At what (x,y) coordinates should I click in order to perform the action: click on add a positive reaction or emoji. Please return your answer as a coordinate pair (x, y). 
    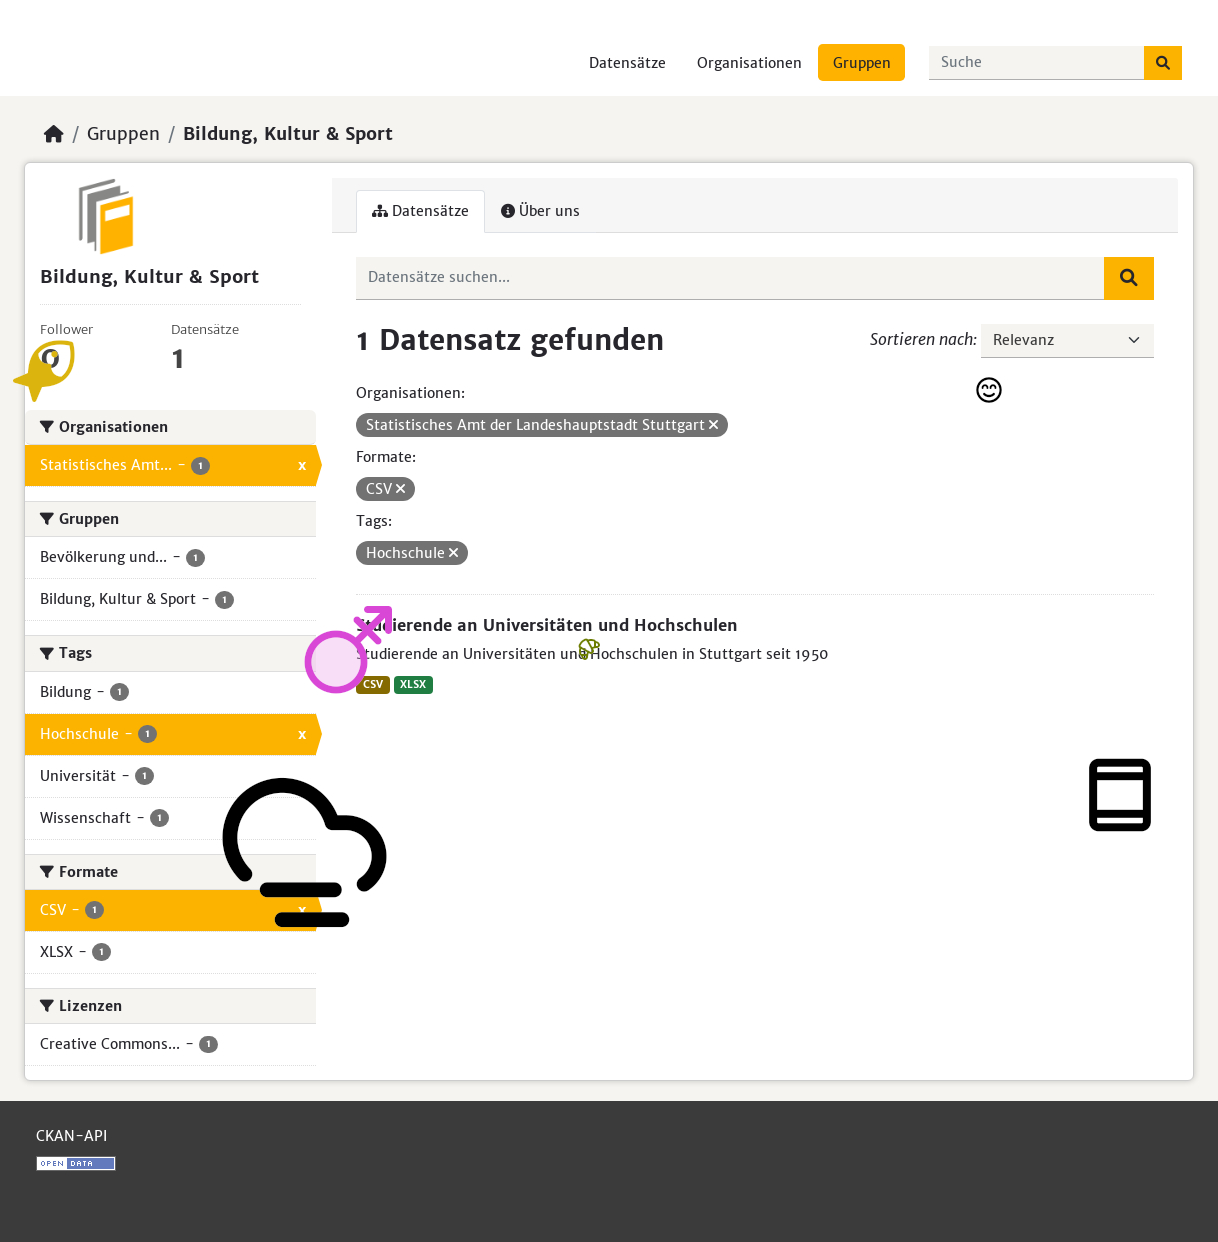
    Looking at the image, I should click on (989, 390).